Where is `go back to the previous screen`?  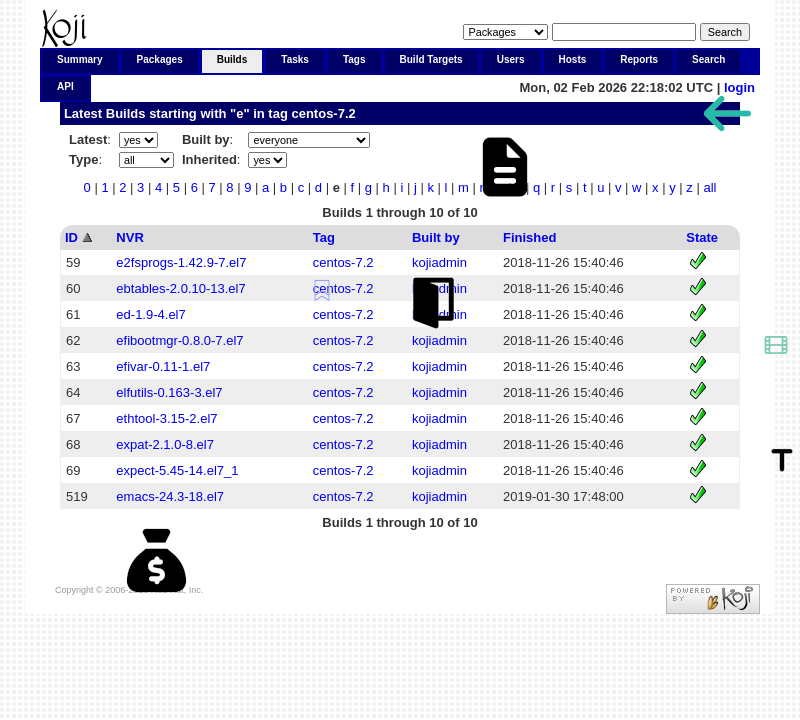
go back to the previous screen is located at coordinates (727, 113).